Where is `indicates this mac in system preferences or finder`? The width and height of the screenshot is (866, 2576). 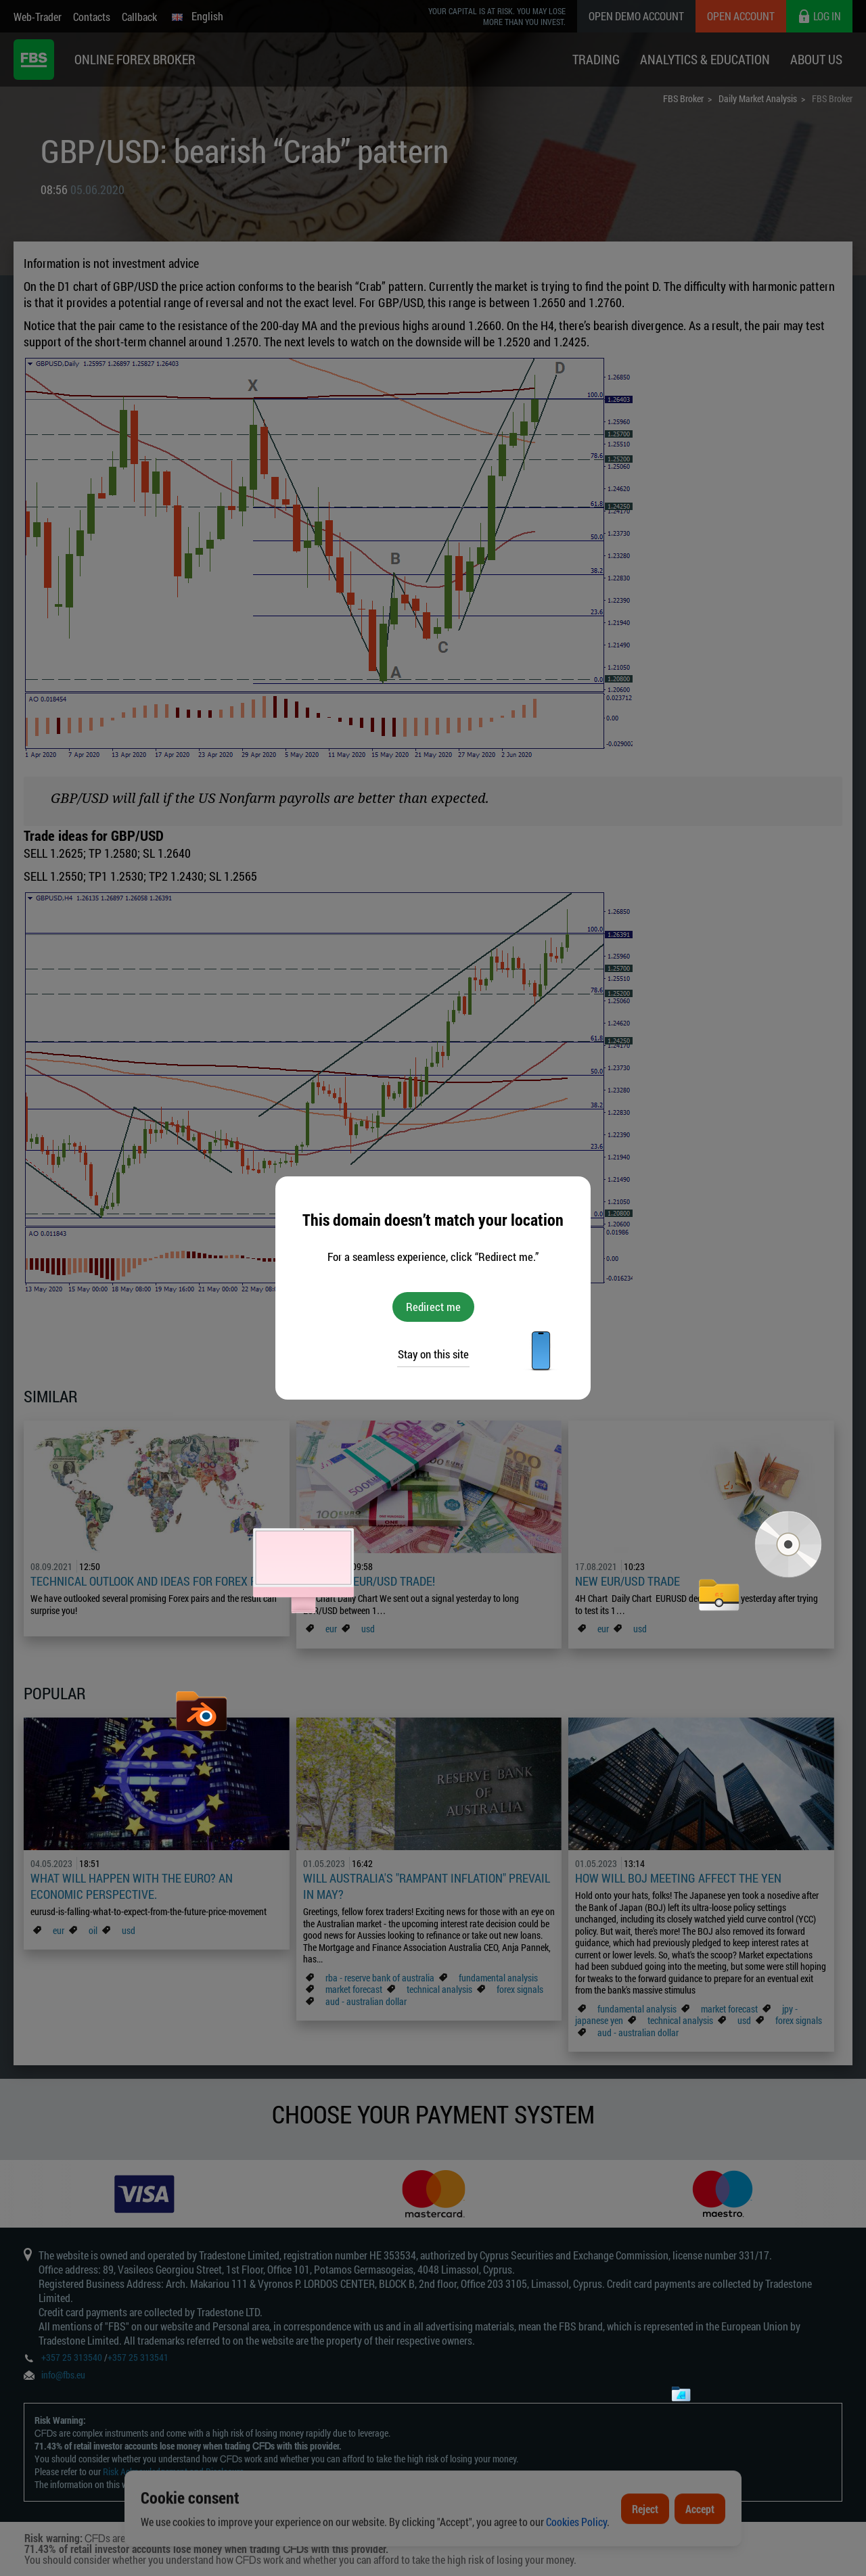 indicates this mac in system preferences or finder is located at coordinates (303, 1569).